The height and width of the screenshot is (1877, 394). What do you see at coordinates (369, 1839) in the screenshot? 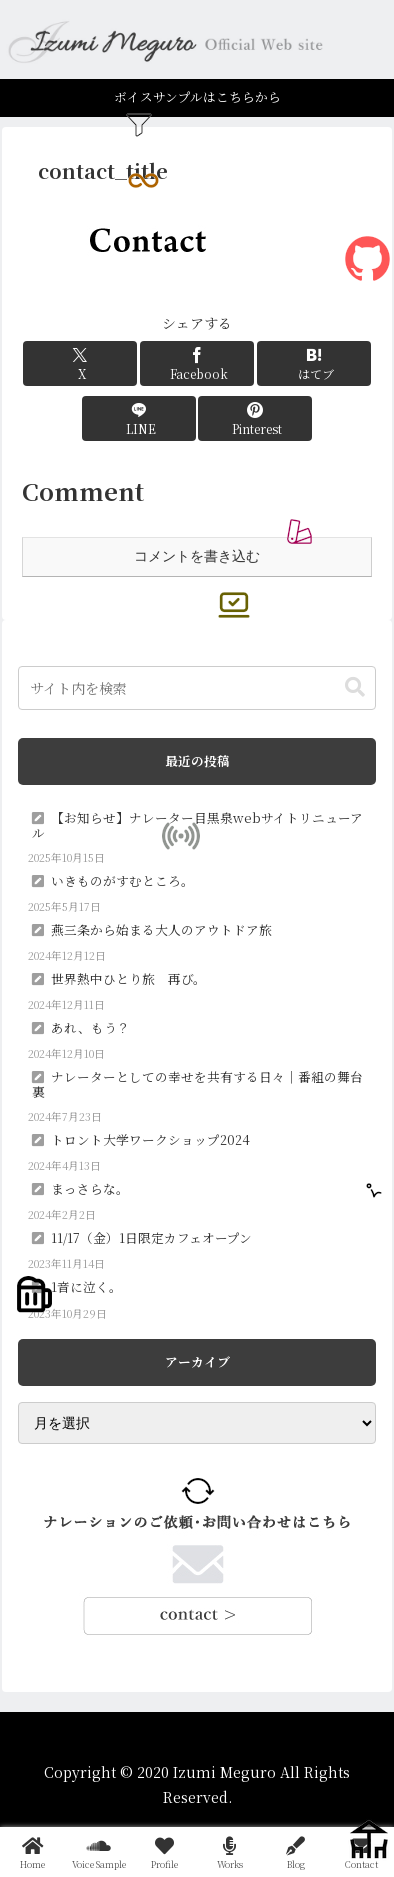
I see `access outdoor deck or patio settings` at bounding box center [369, 1839].